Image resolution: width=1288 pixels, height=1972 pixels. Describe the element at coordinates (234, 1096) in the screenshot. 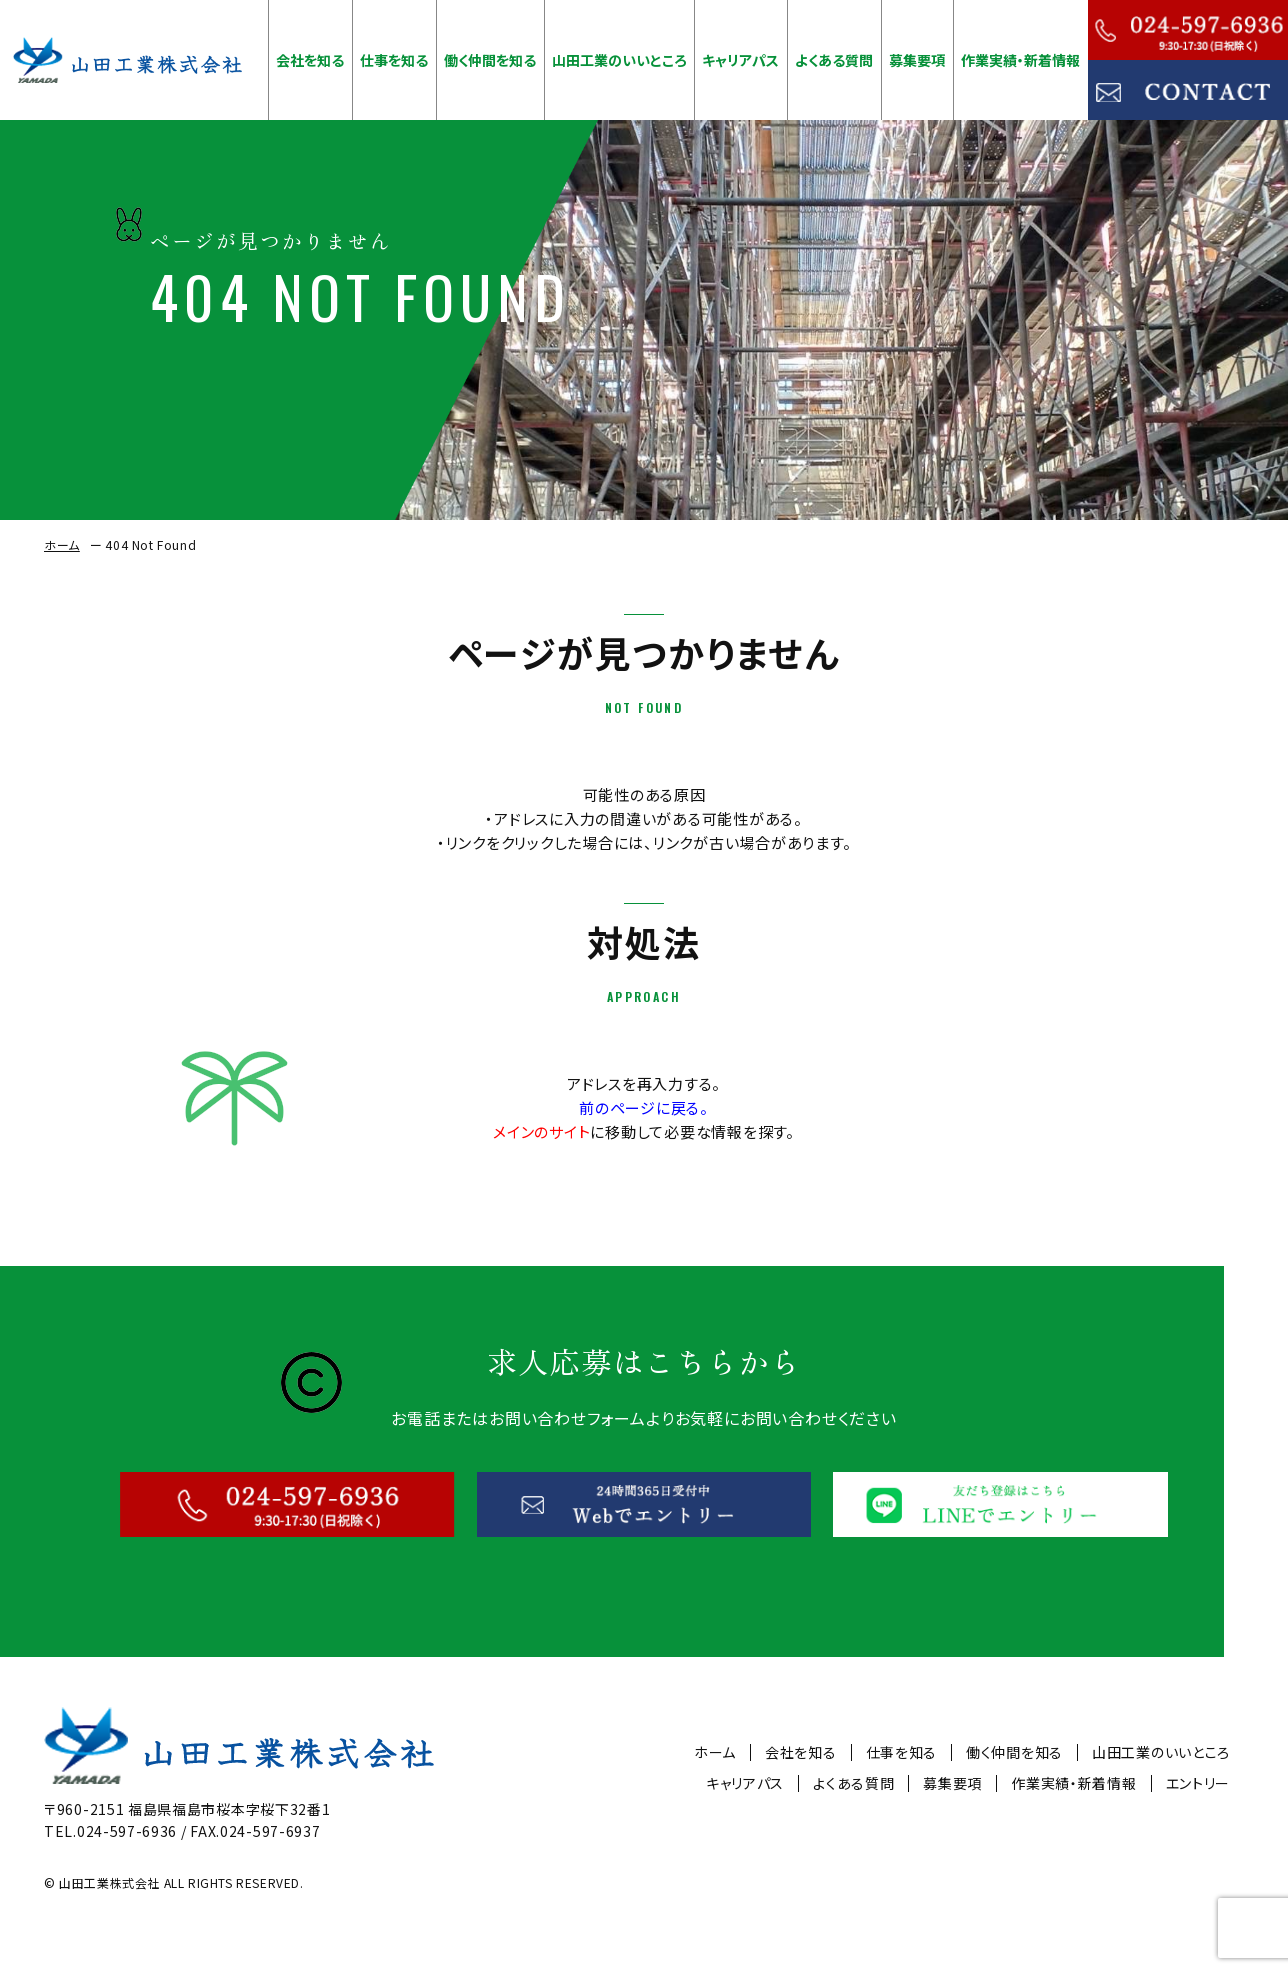

I see `access vacation or travel mode` at that location.